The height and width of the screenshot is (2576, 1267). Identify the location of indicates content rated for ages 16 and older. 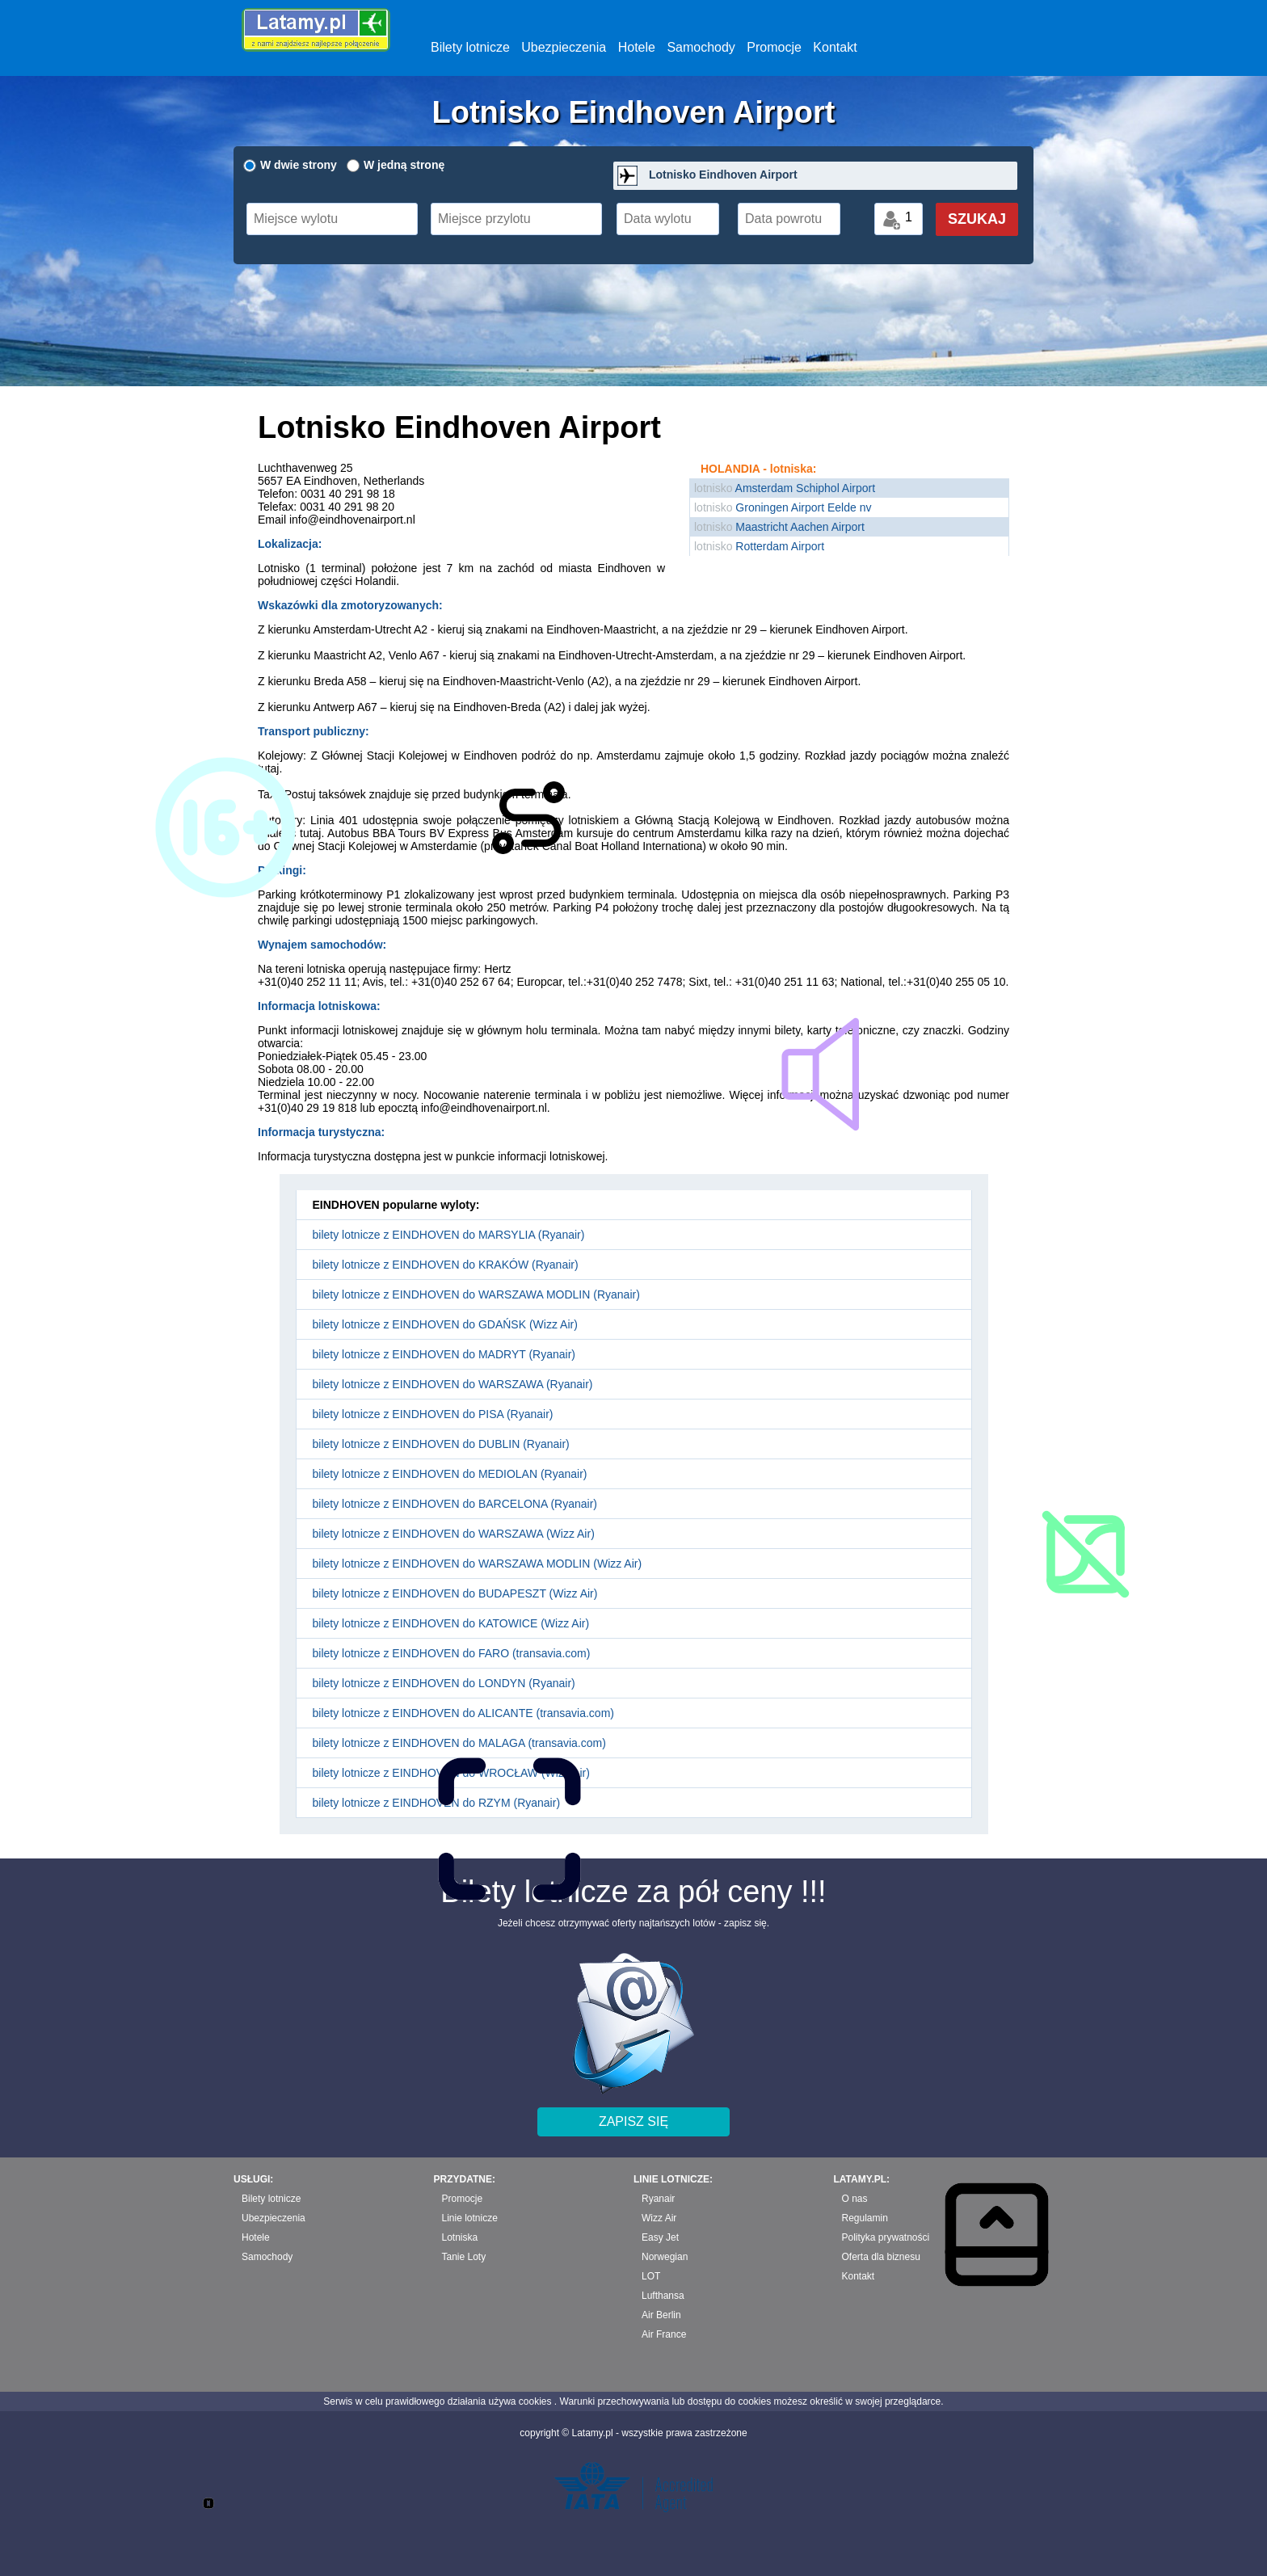
(225, 827).